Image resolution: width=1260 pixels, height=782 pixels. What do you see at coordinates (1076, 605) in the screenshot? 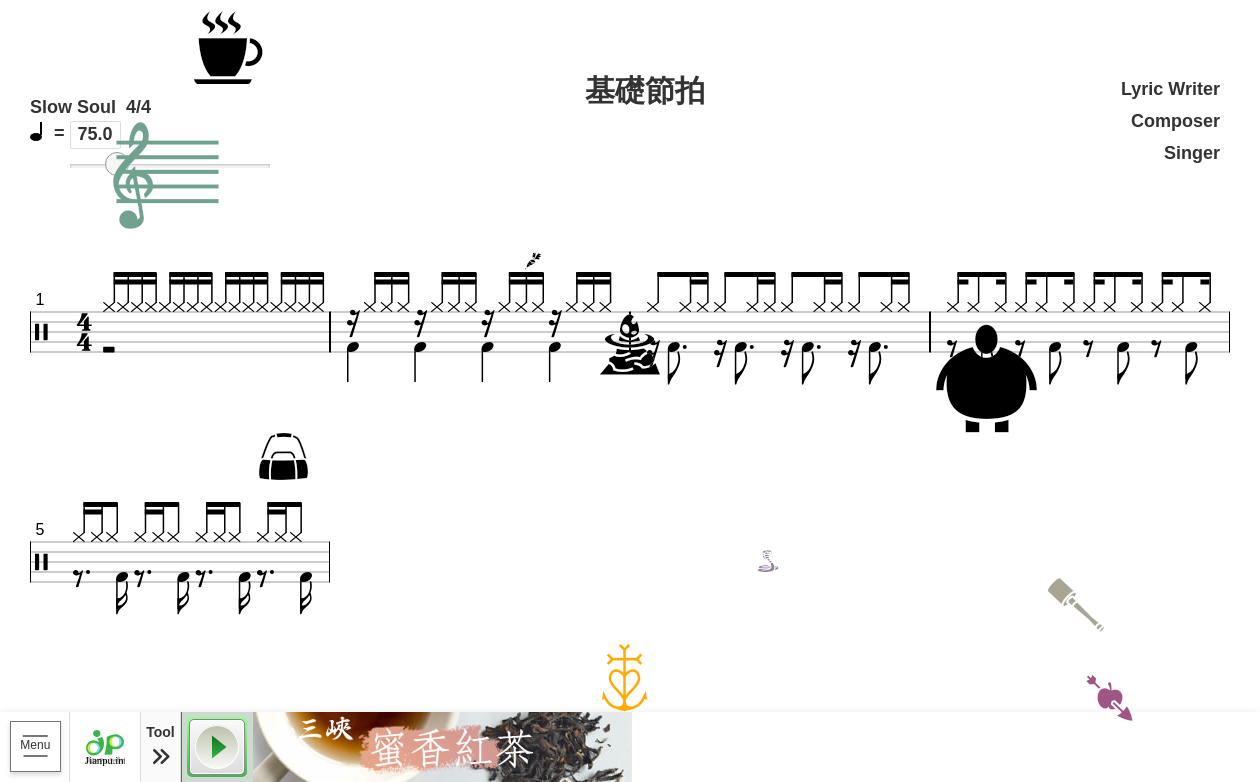
I see `equip stick grenade weapon` at bounding box center [1076, 605].